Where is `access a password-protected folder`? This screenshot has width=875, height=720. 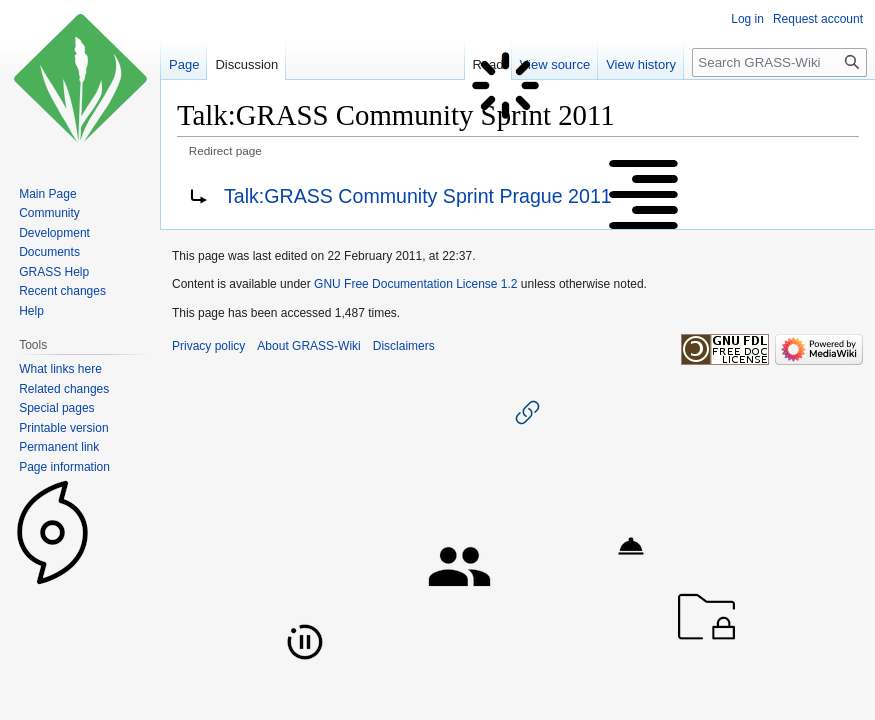
access a password-protected folder is located at coordinates (706, 615).